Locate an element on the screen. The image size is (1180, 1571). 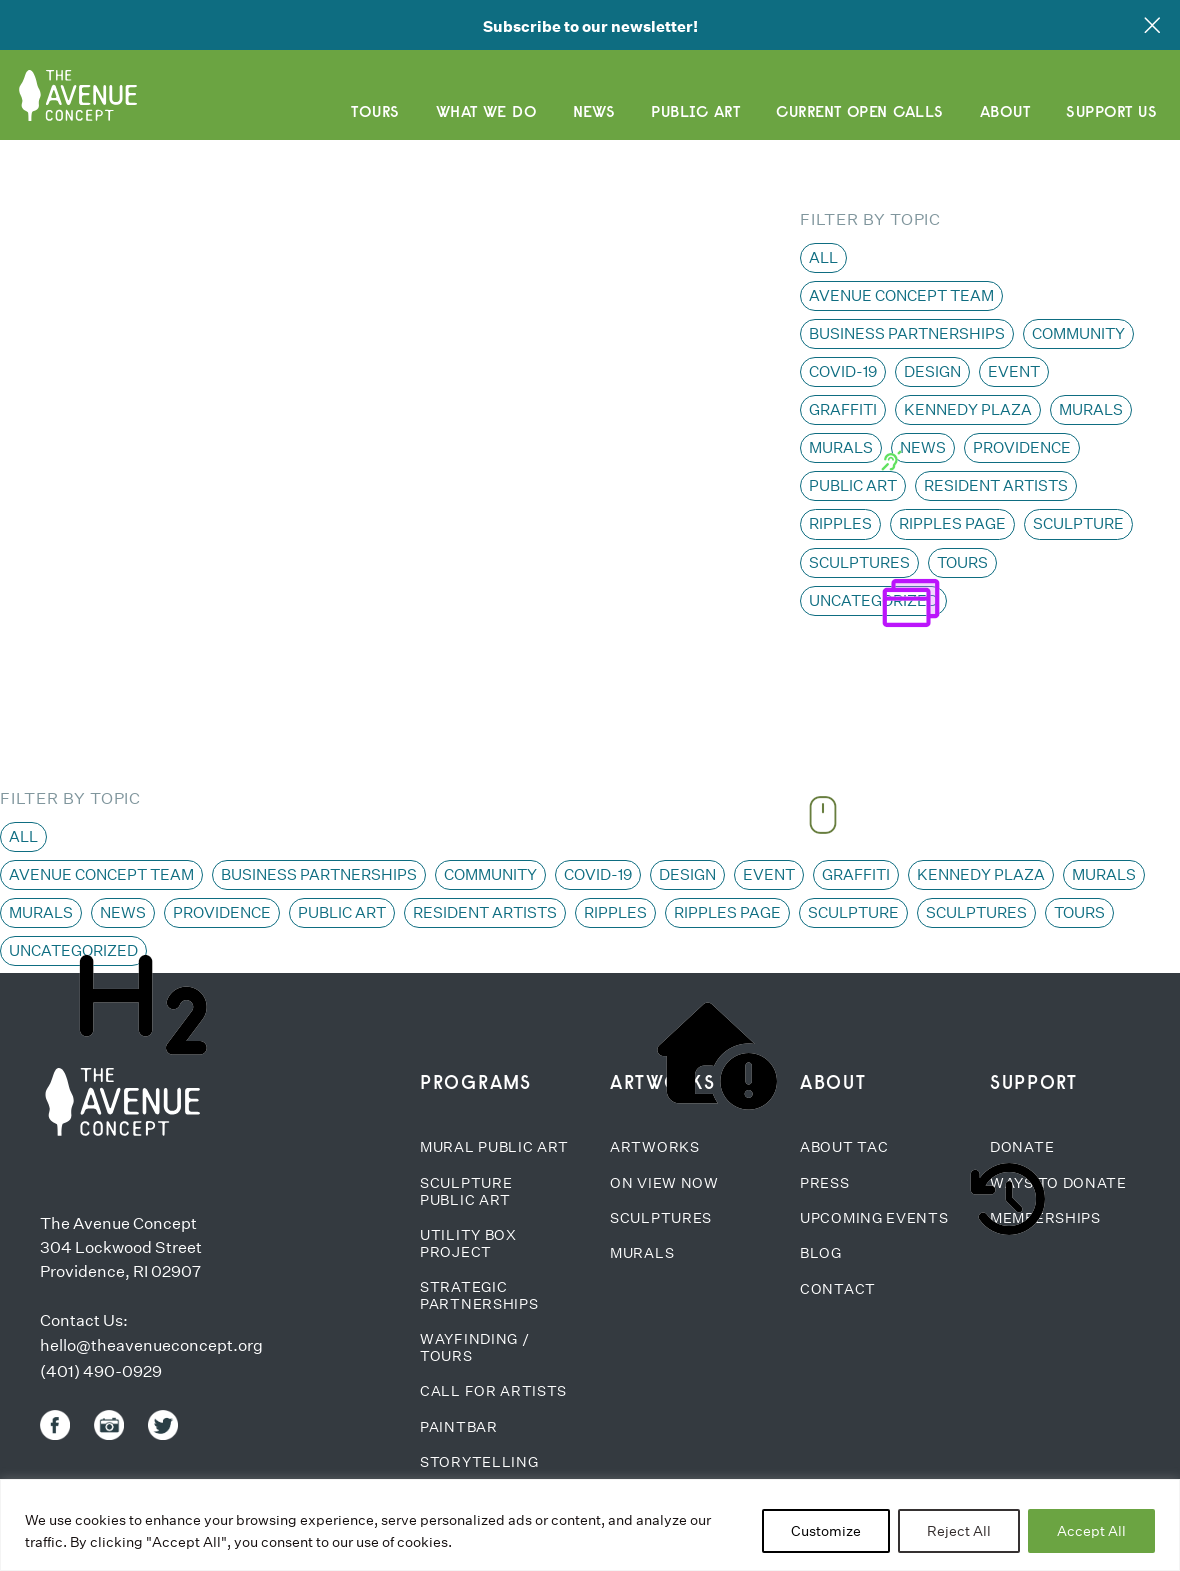
mouse input device indicator is located at coordinates (823, 815).